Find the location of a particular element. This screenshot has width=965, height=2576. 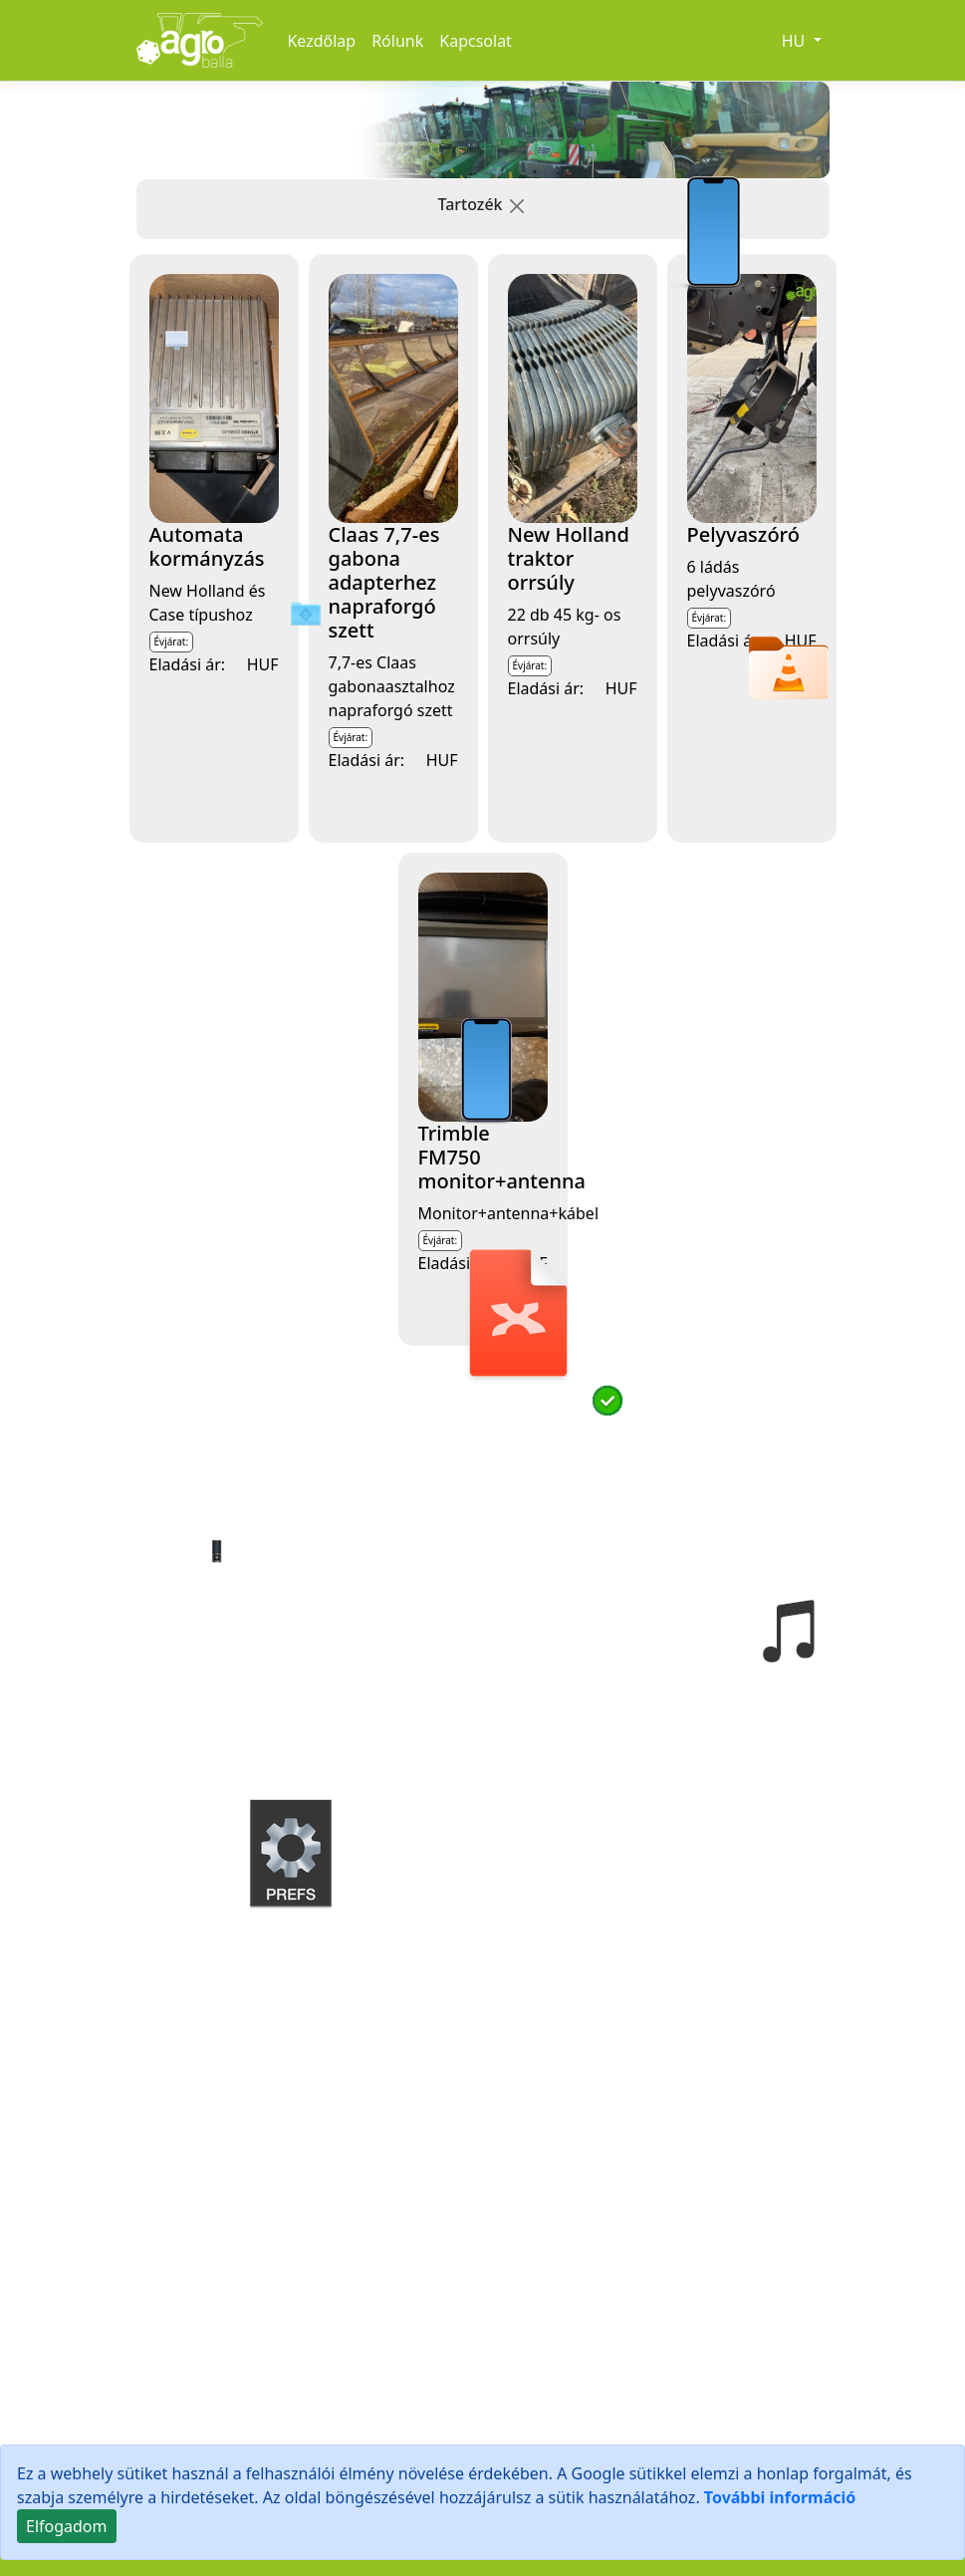

open folder containing VLC media player files is located at coordinates (788, 669).